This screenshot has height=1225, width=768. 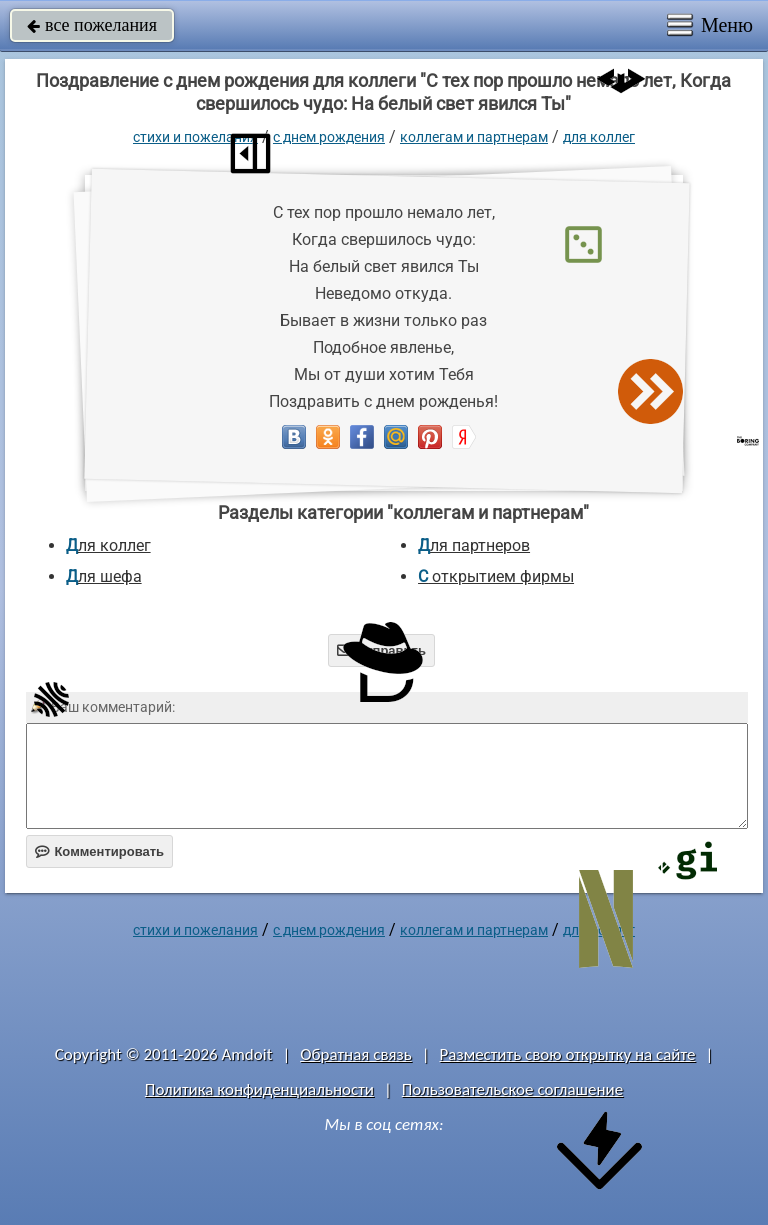 What do you see at coordinates (606, 919) in the screenshot?
I see `open Netflix app` at bounding box center [606, 919].